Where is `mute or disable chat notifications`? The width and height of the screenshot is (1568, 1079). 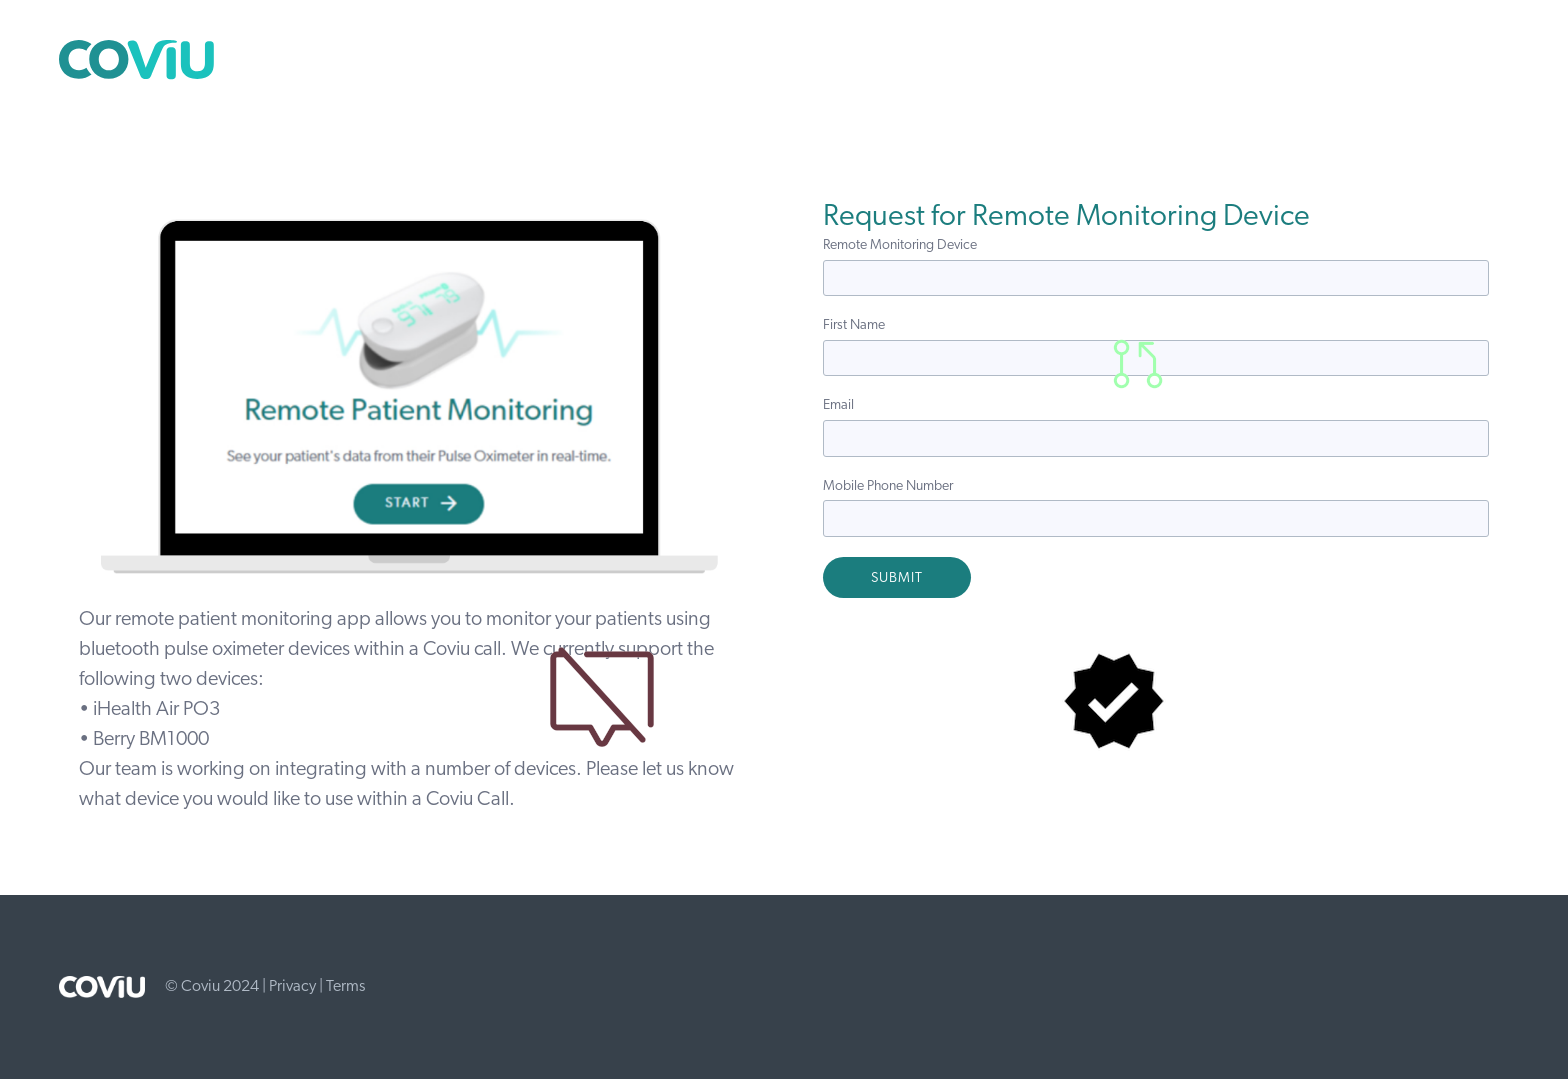 mute or disable chat notifications is located at coordinates (602, 695).